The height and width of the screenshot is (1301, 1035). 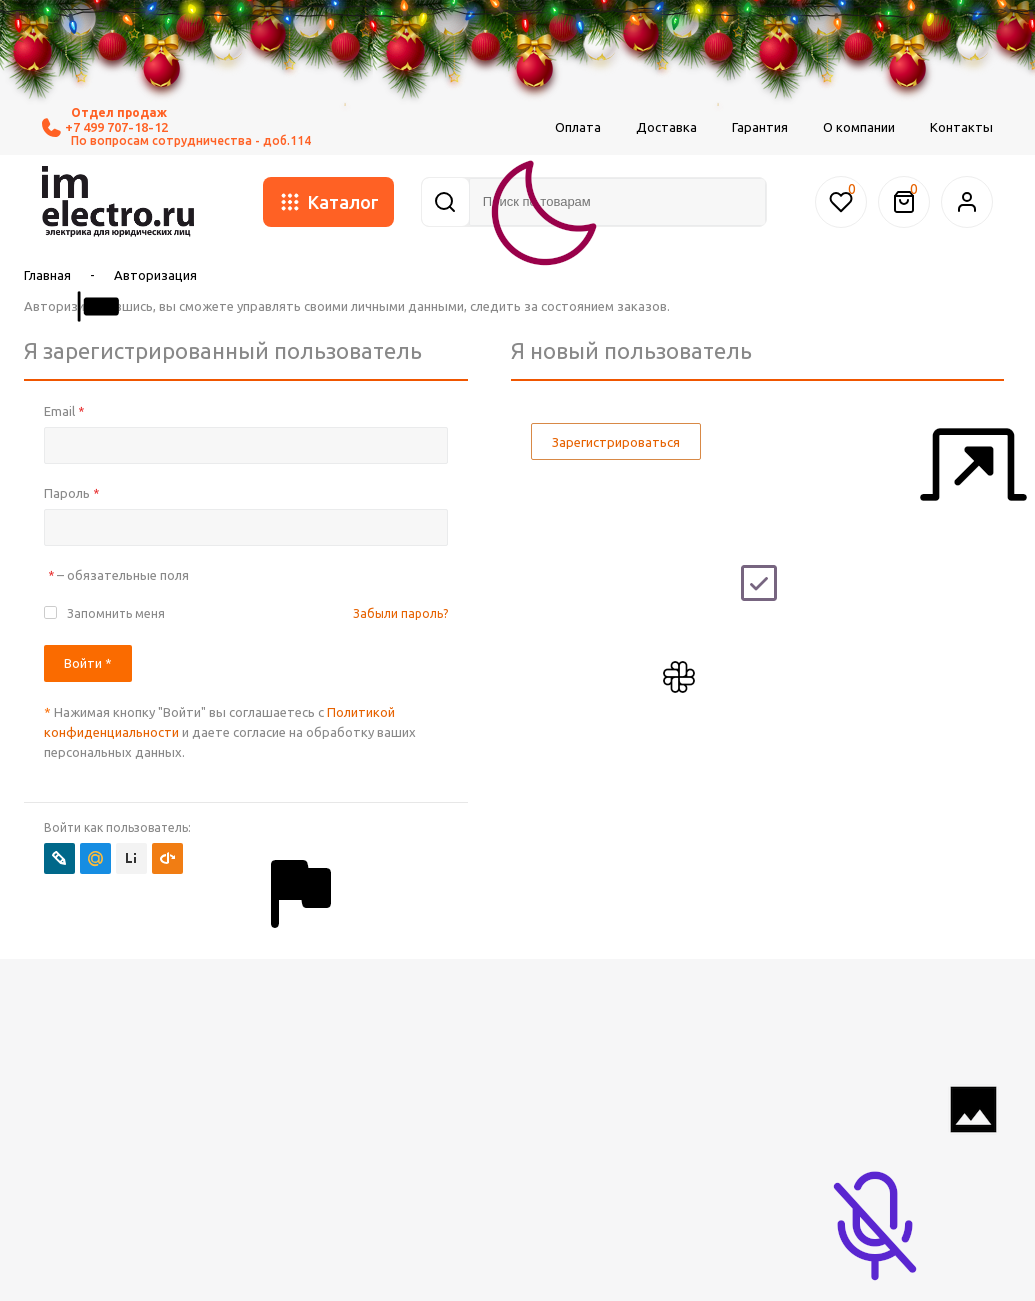 What do you see at coordinates (299, 892) in the screenshot?
I see `flag or mark an item for review` at bounding box center [299, 892].